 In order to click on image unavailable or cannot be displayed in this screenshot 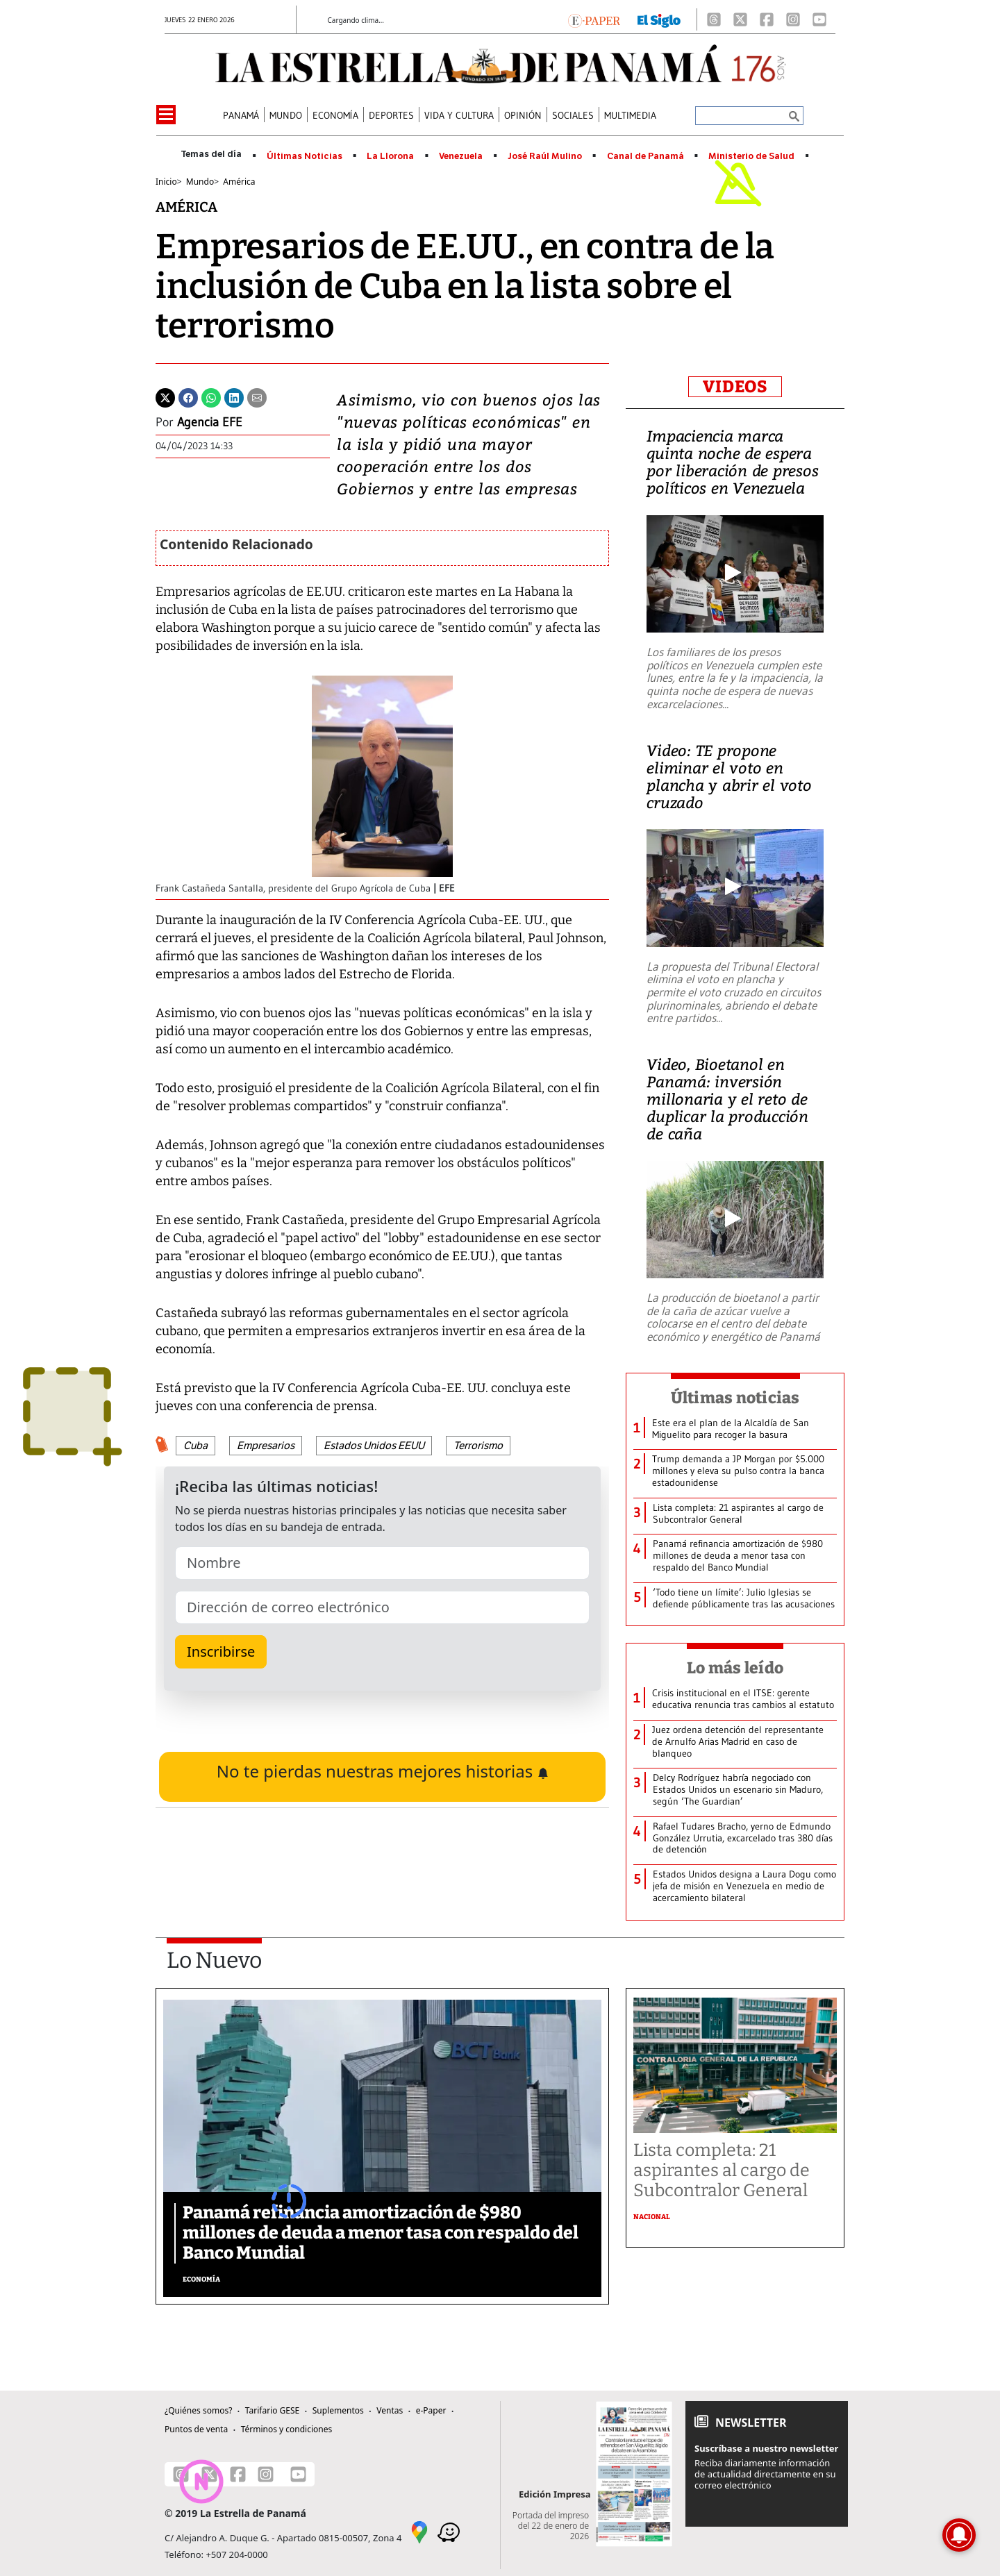, I will do `click(738, 183)`.